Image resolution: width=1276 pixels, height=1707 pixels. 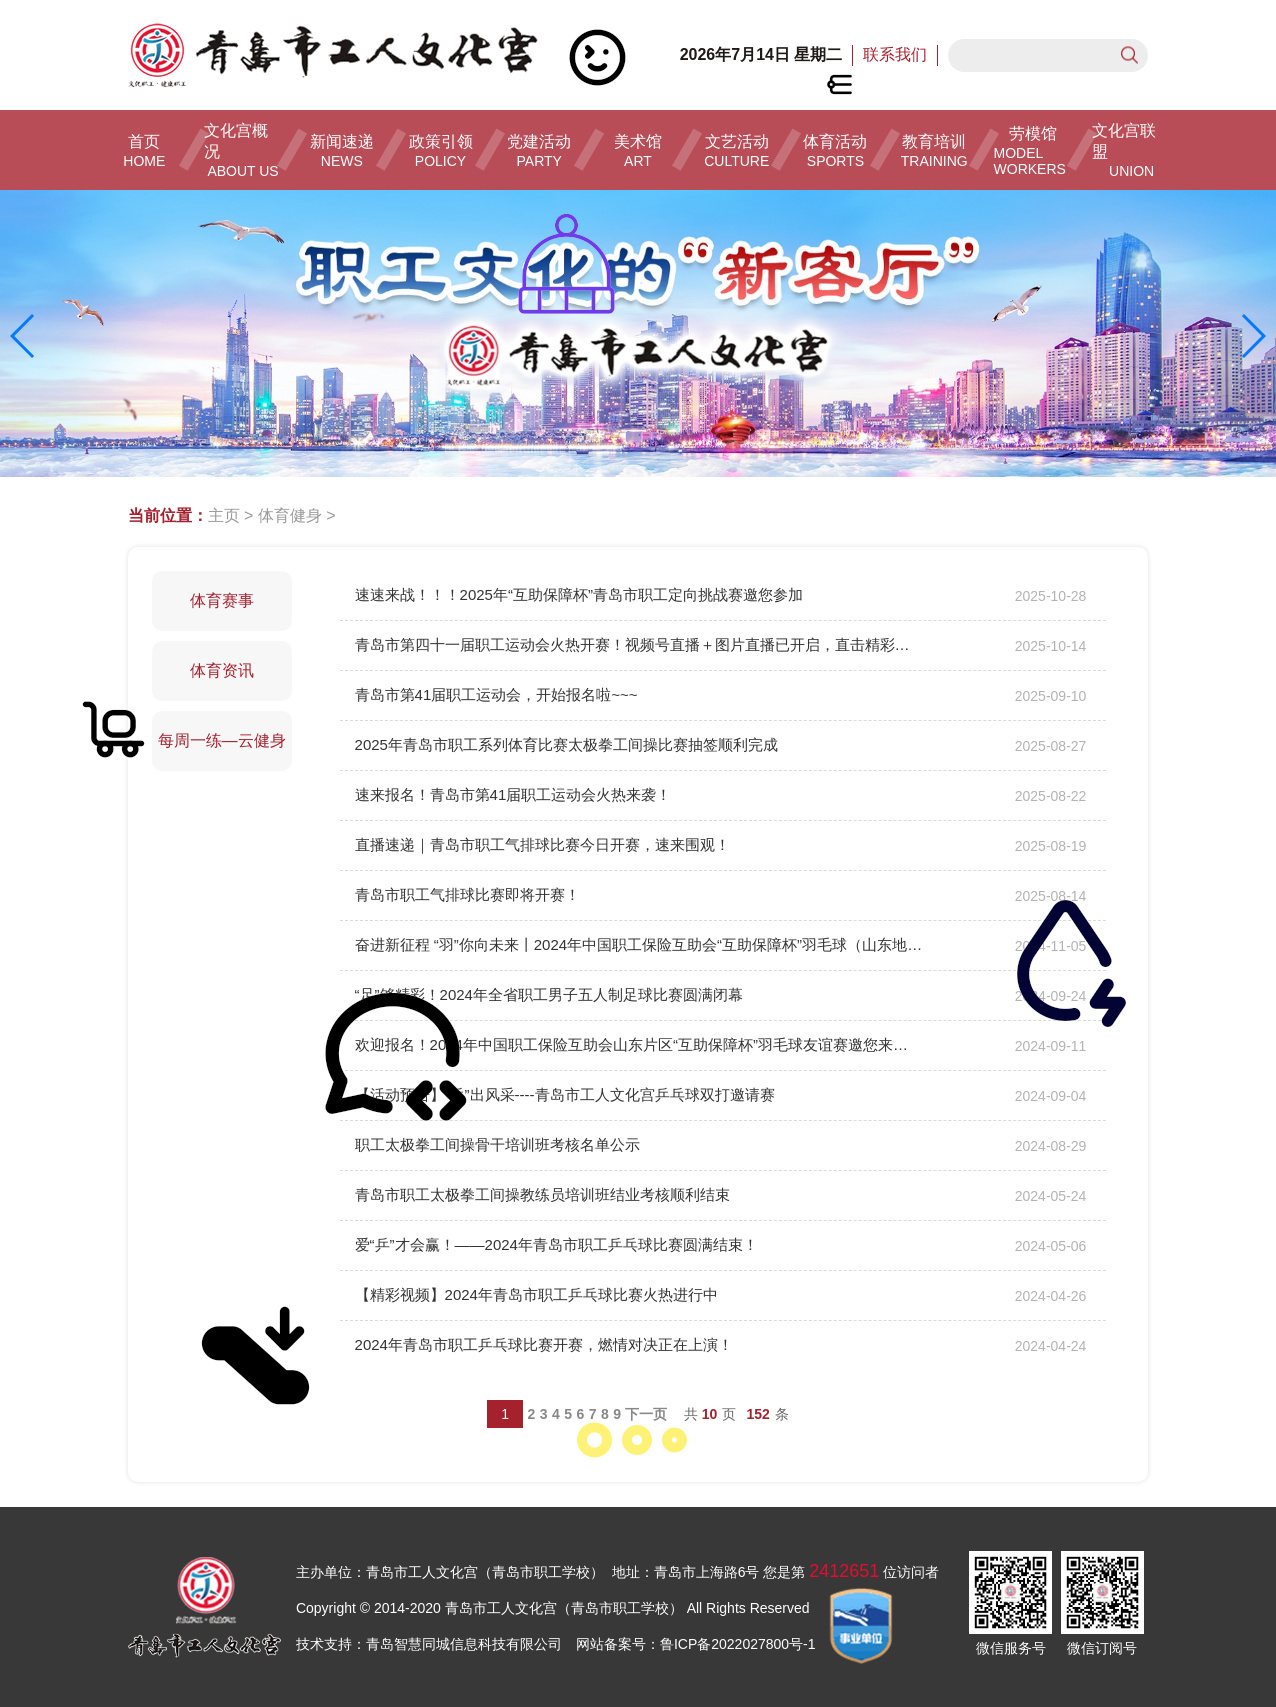 I want to click on view shipping or delivery status, so click(x=113, y=729).